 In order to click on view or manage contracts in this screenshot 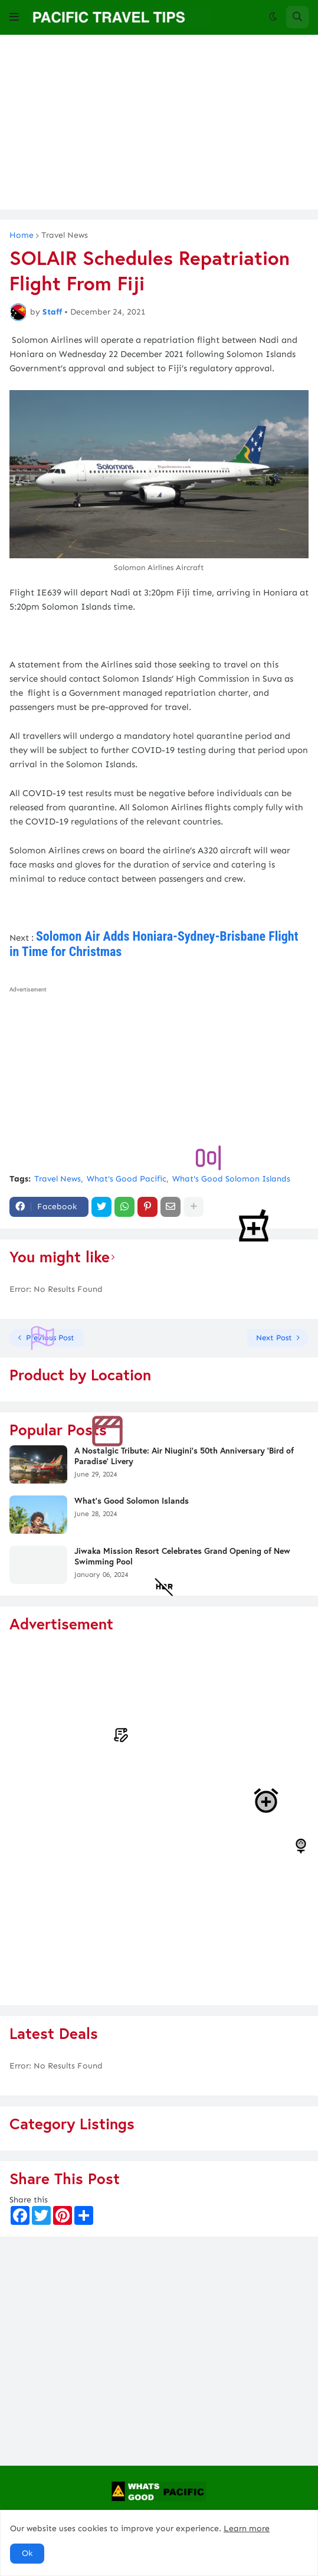, I will do `click(120, 1734)`.